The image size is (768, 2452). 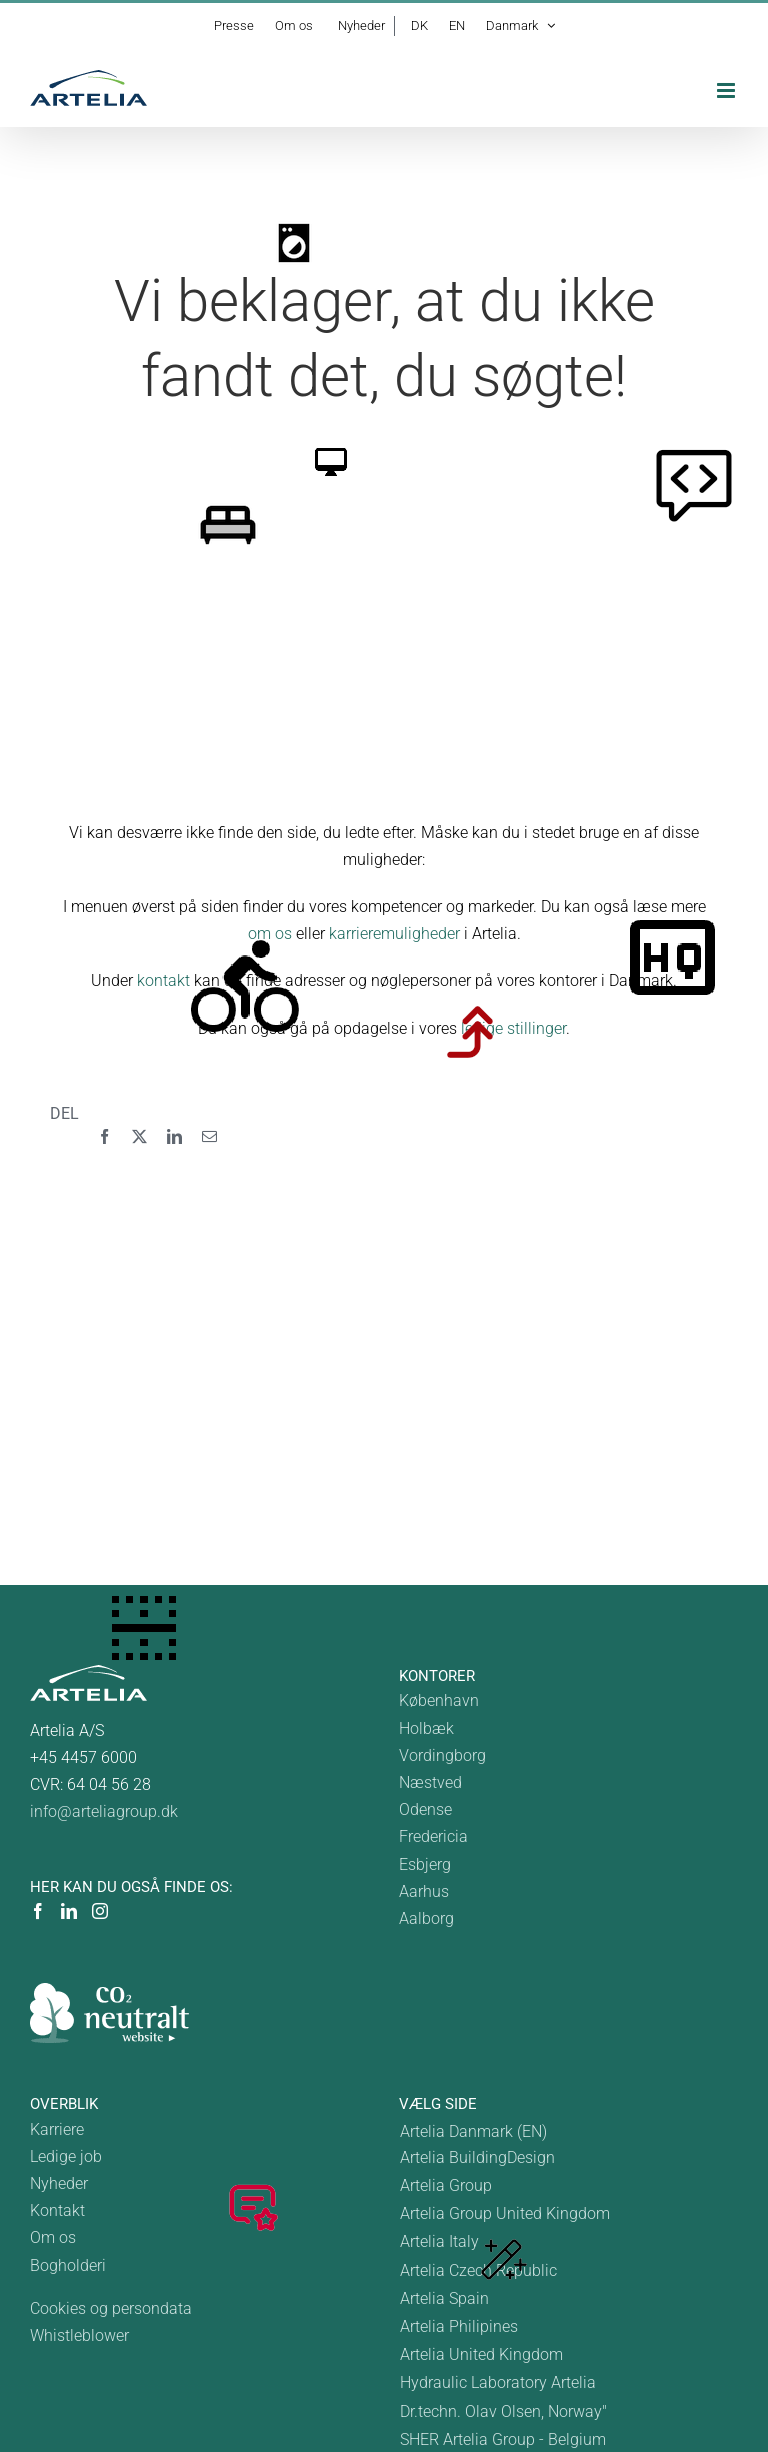 What do you see at coordinates (694, 484) in the screenshot?
I see `view code review comments` at bounding box center [694, 484].